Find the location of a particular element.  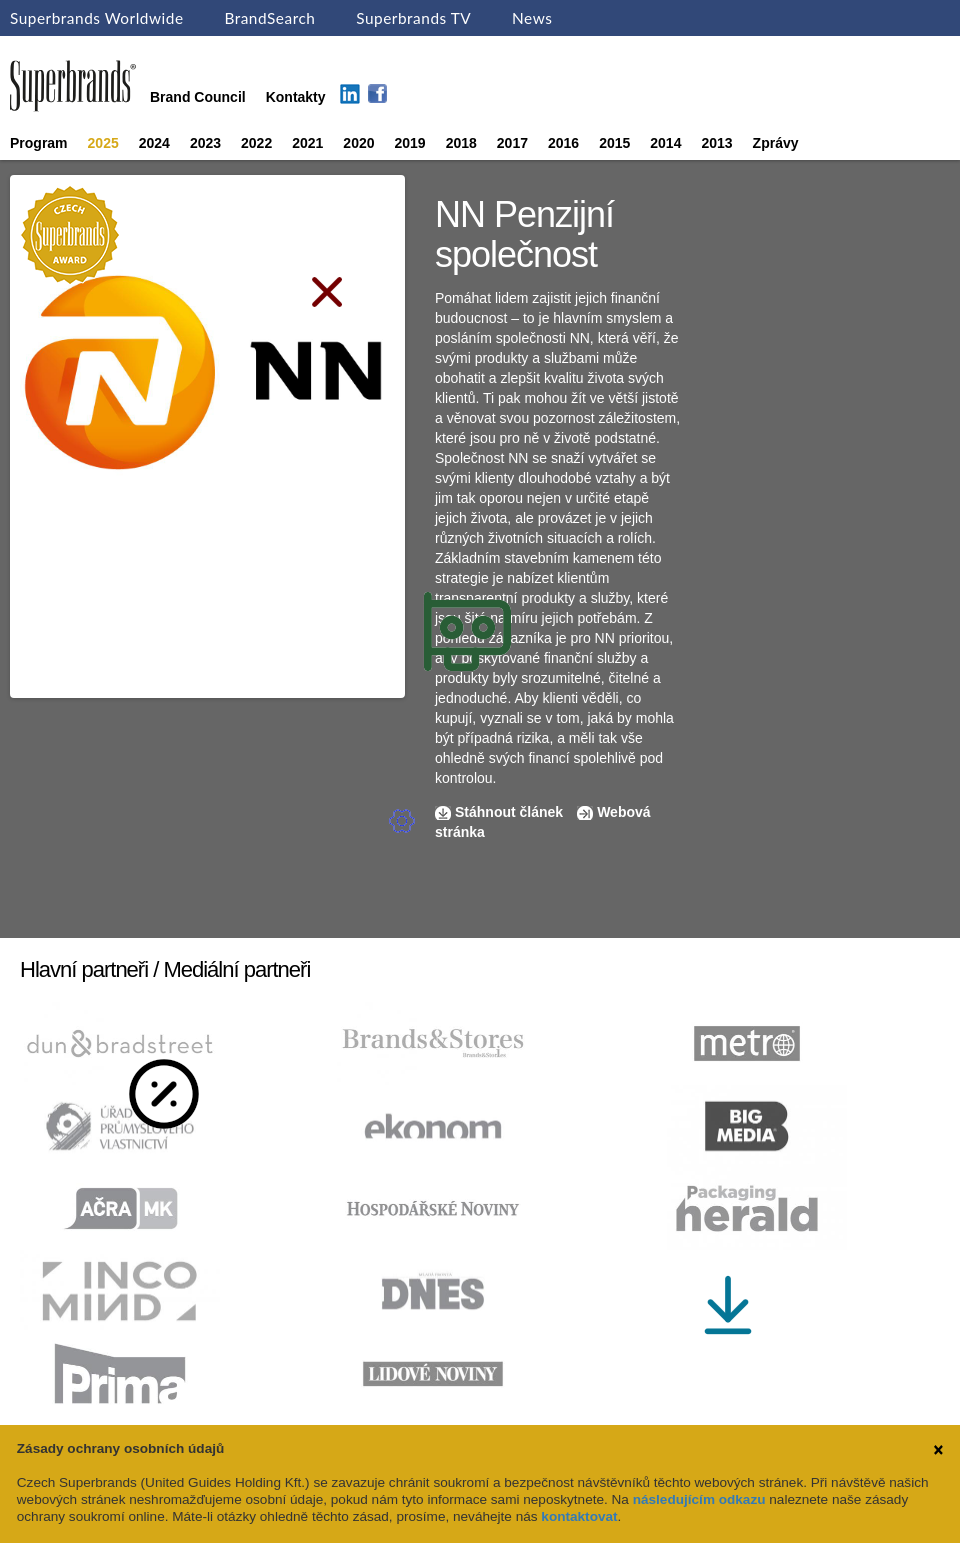

view graphics card or GPU information is located at coordinates (467, 631).